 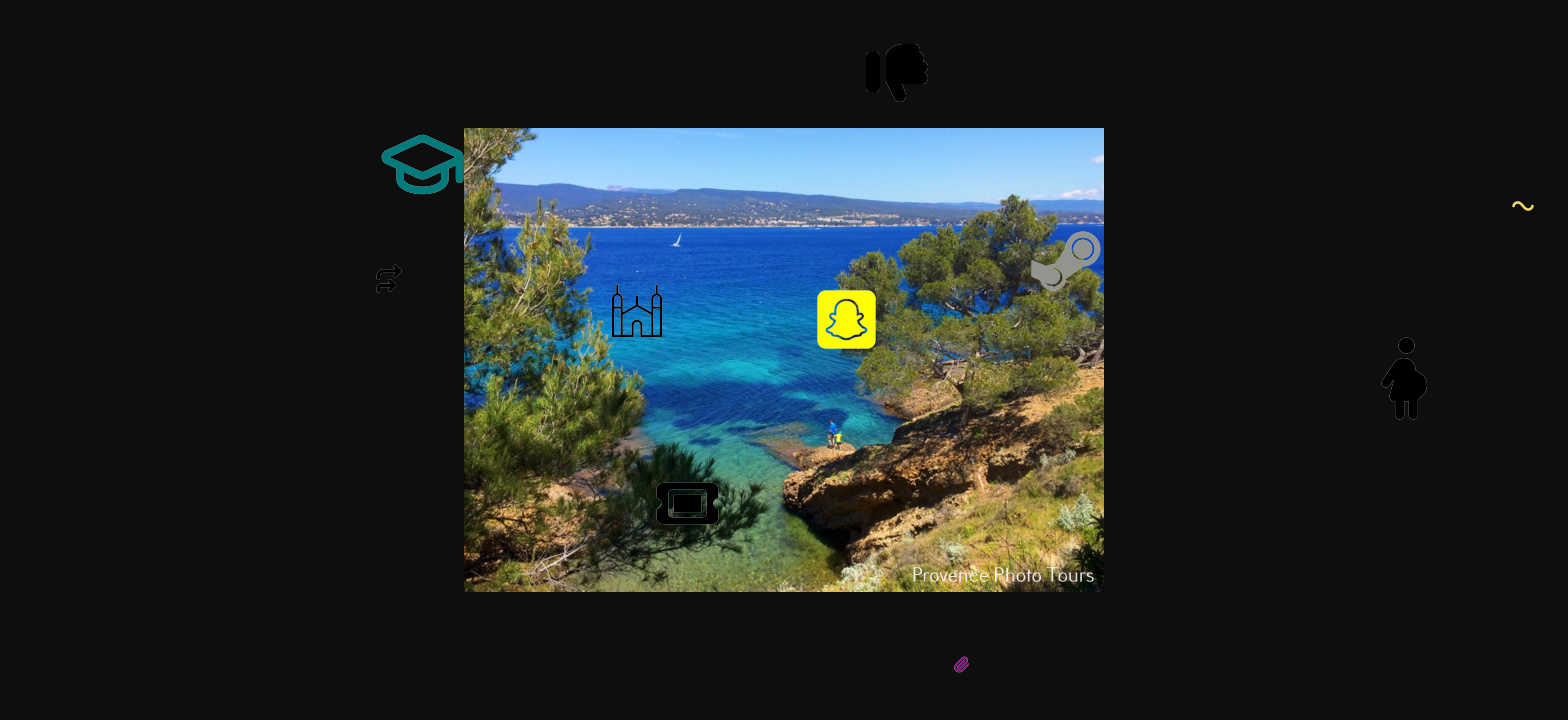 What do you see at coordinates (422, 164) in the screenshot?
I see `access education or learning resources` at bounding box center [422, 164].